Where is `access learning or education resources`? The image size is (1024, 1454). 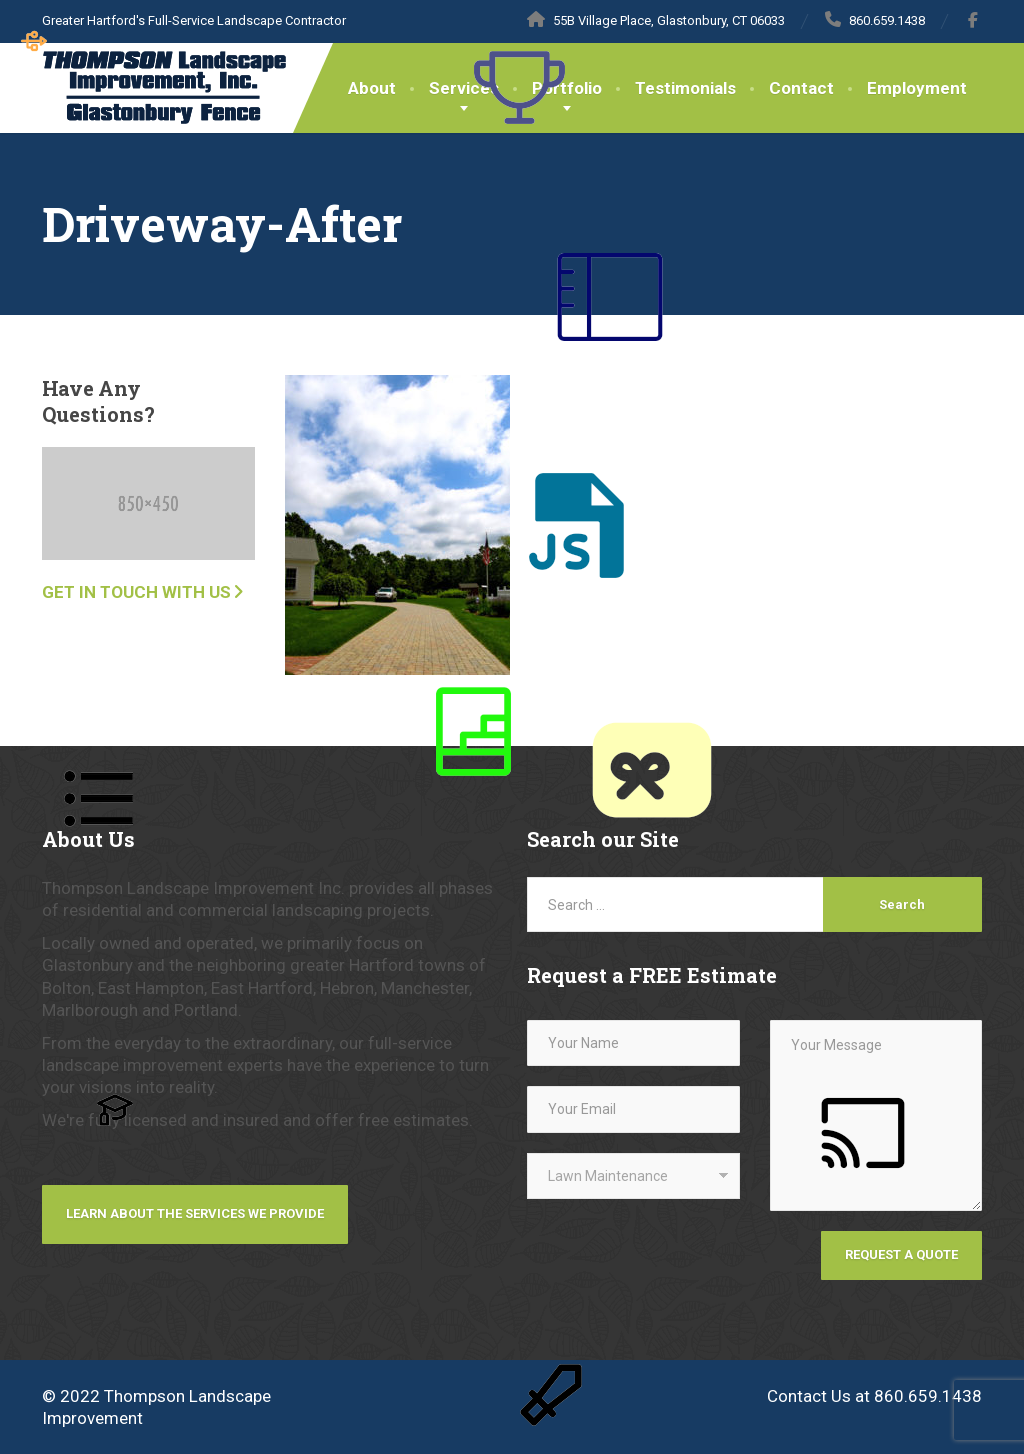 access learning or education resources is located at coordinates (115, 1110).